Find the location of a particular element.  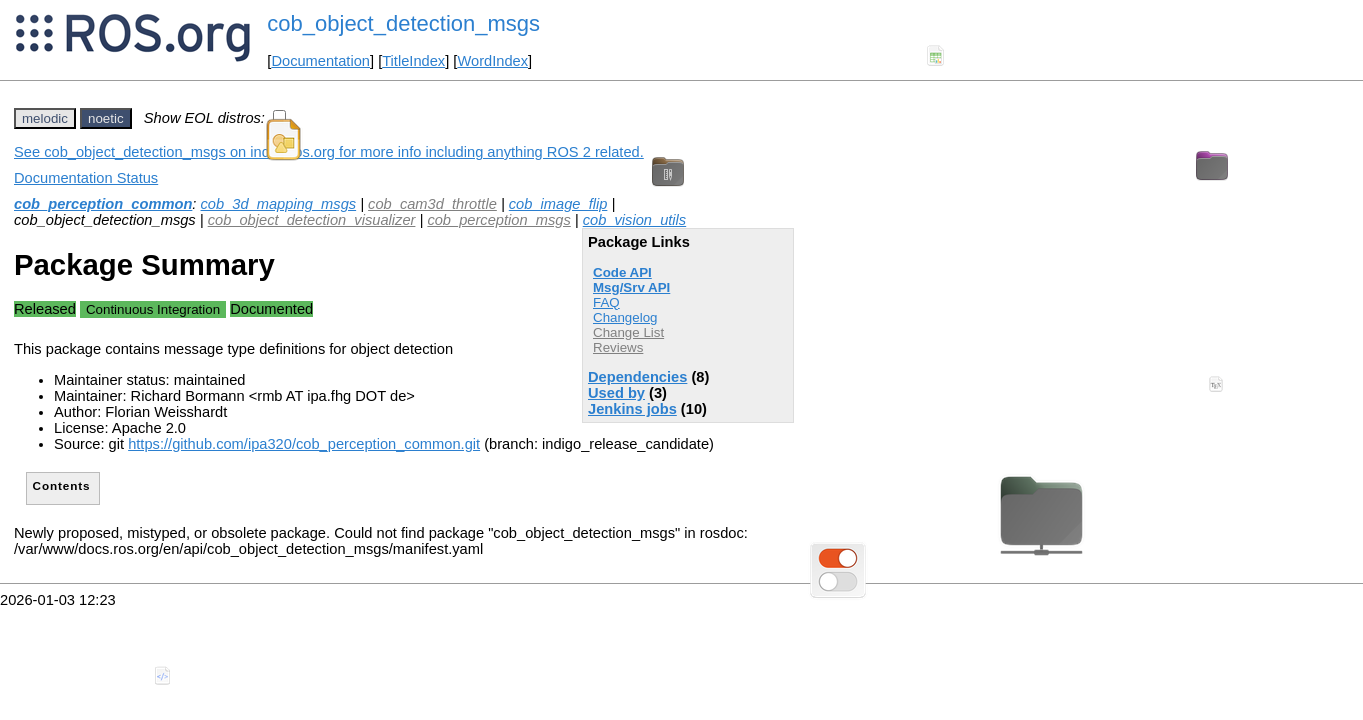

open a spreadsheet file is located at coordinates (935, 55).